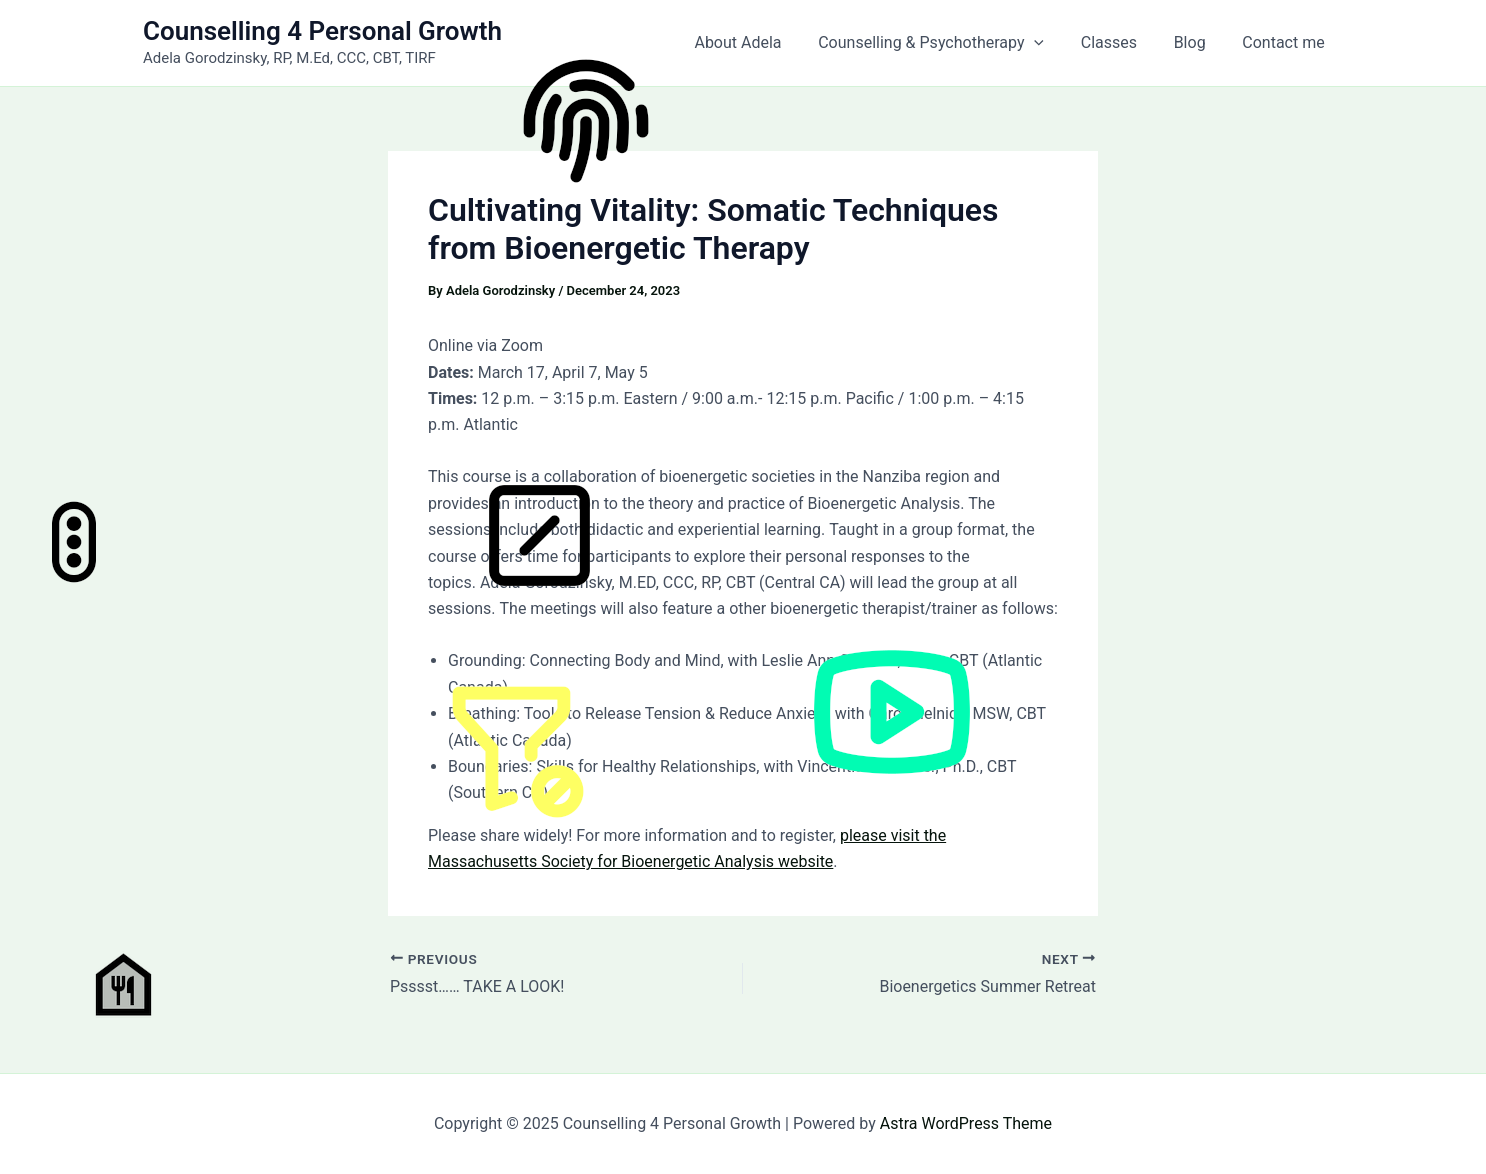  I want to click on clear all active filters, so click(511, 745).